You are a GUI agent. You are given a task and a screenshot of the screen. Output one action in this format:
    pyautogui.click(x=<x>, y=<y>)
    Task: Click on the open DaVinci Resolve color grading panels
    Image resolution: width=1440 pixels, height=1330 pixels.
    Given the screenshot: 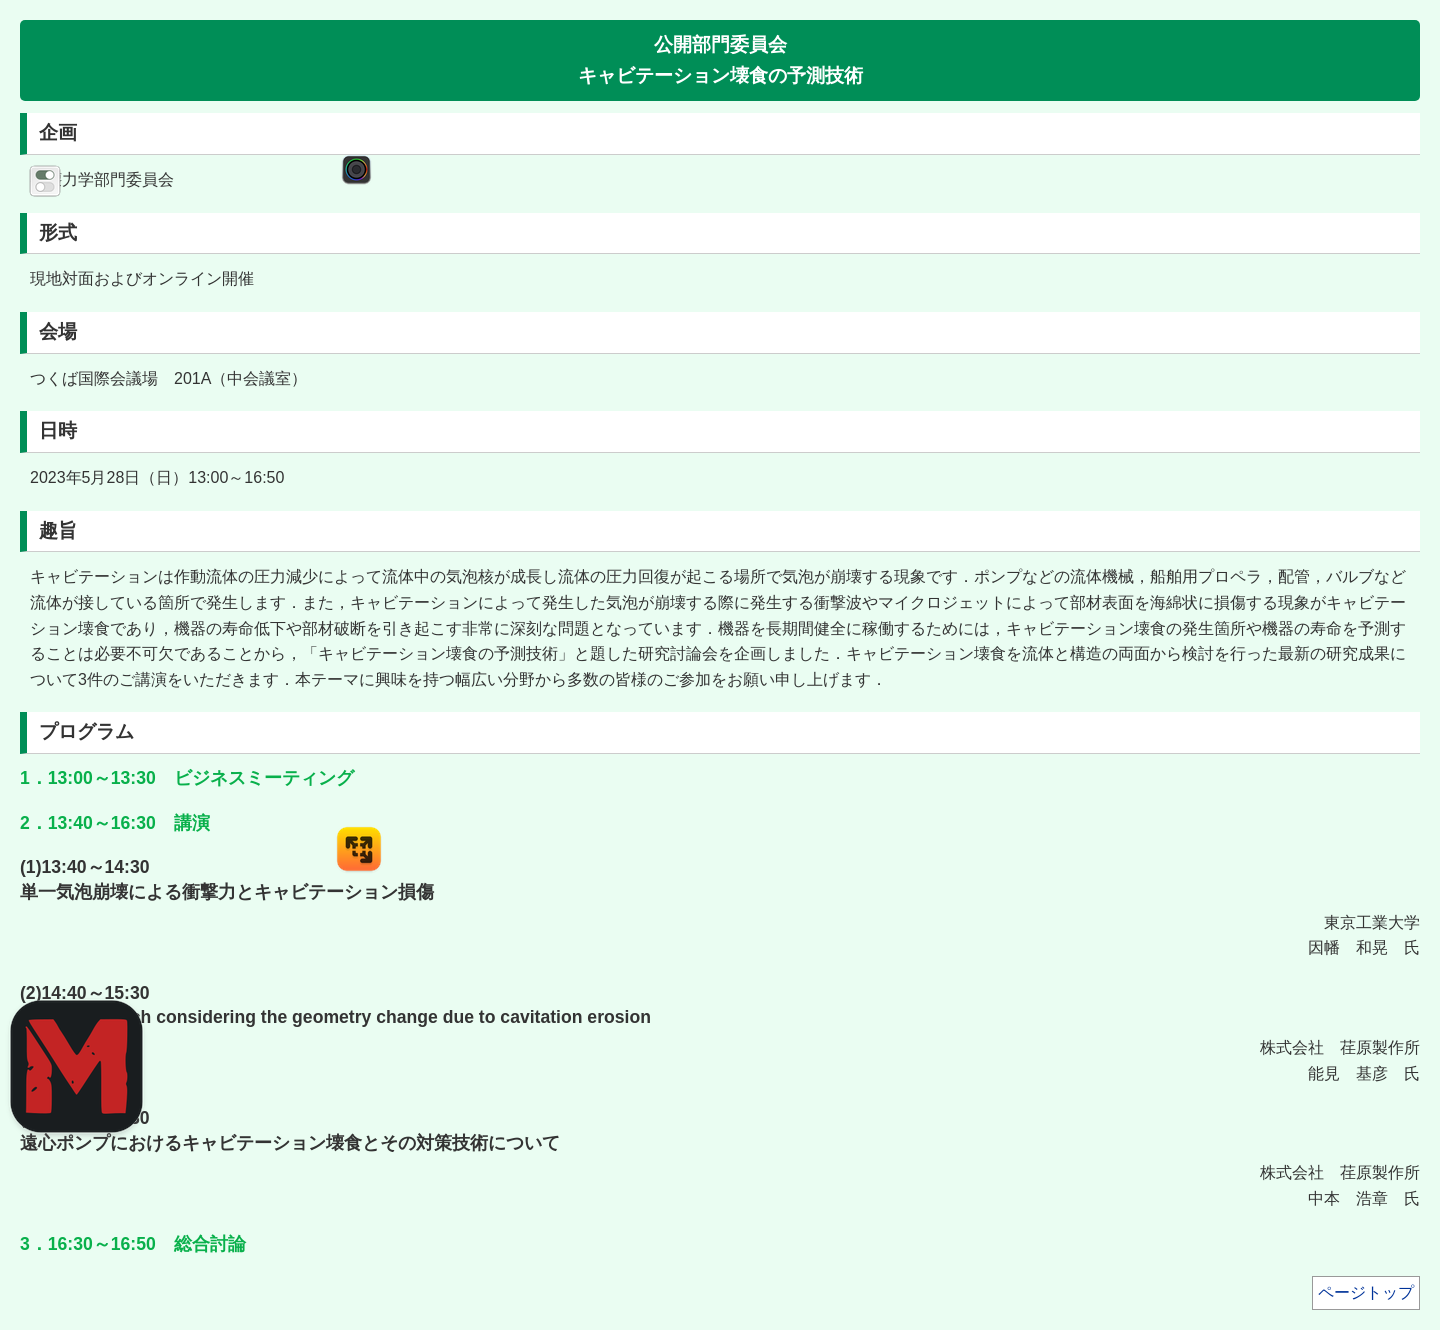 What is the action you would take?
    pyautogui.click(x=356, y=169)
    